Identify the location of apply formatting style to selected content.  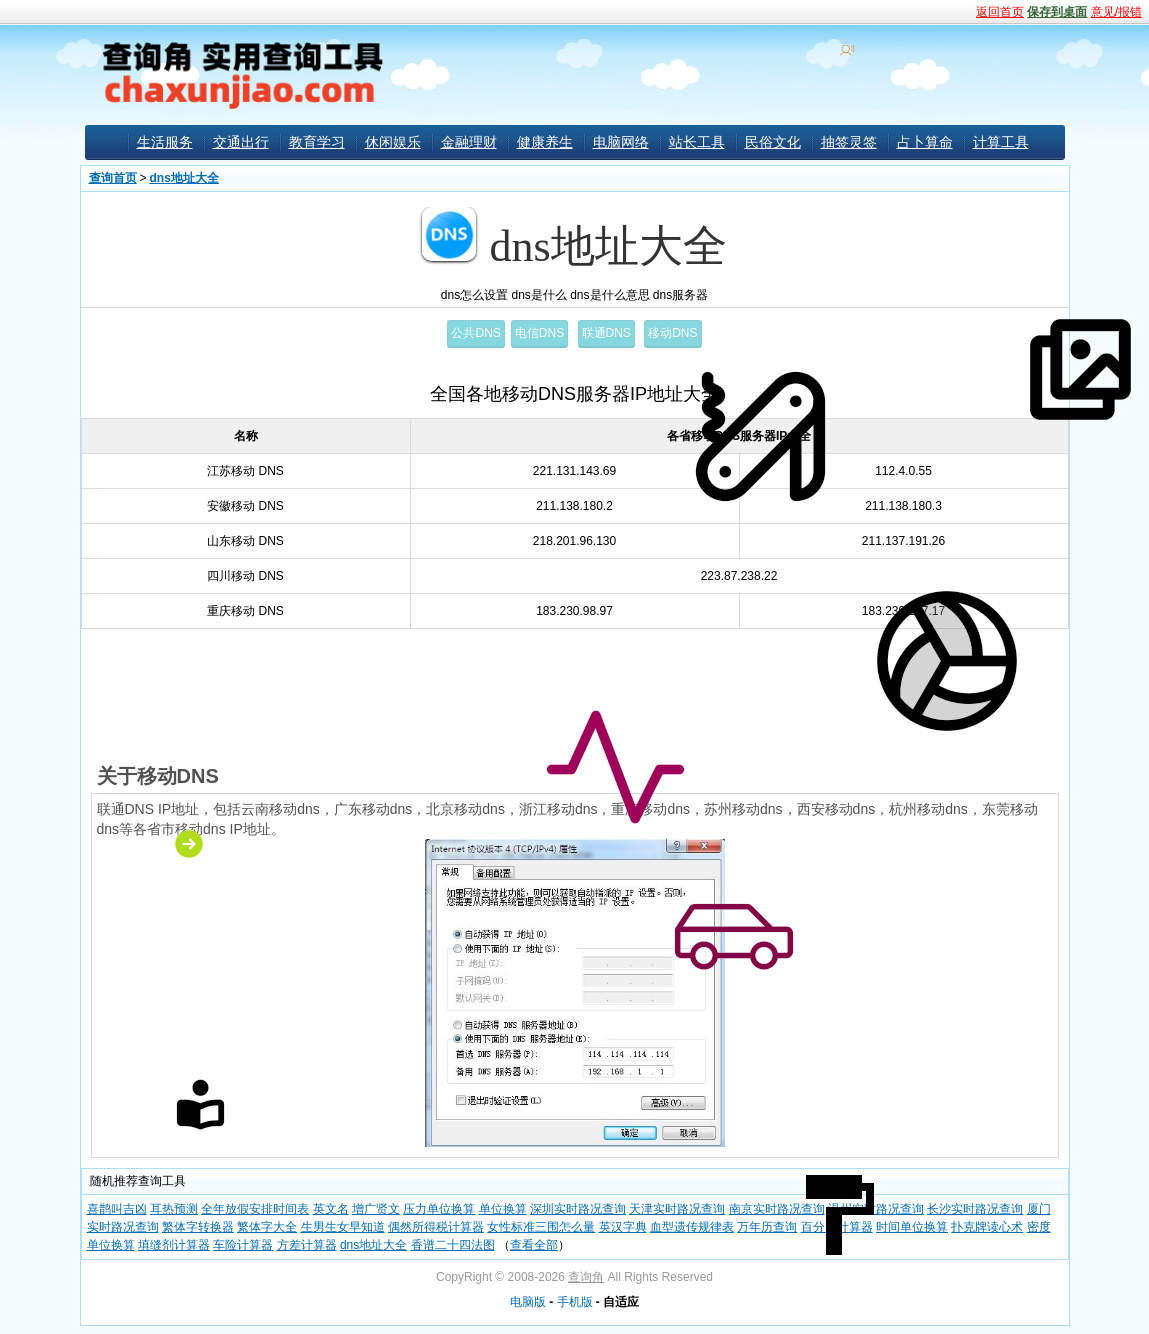
(838, 1215).